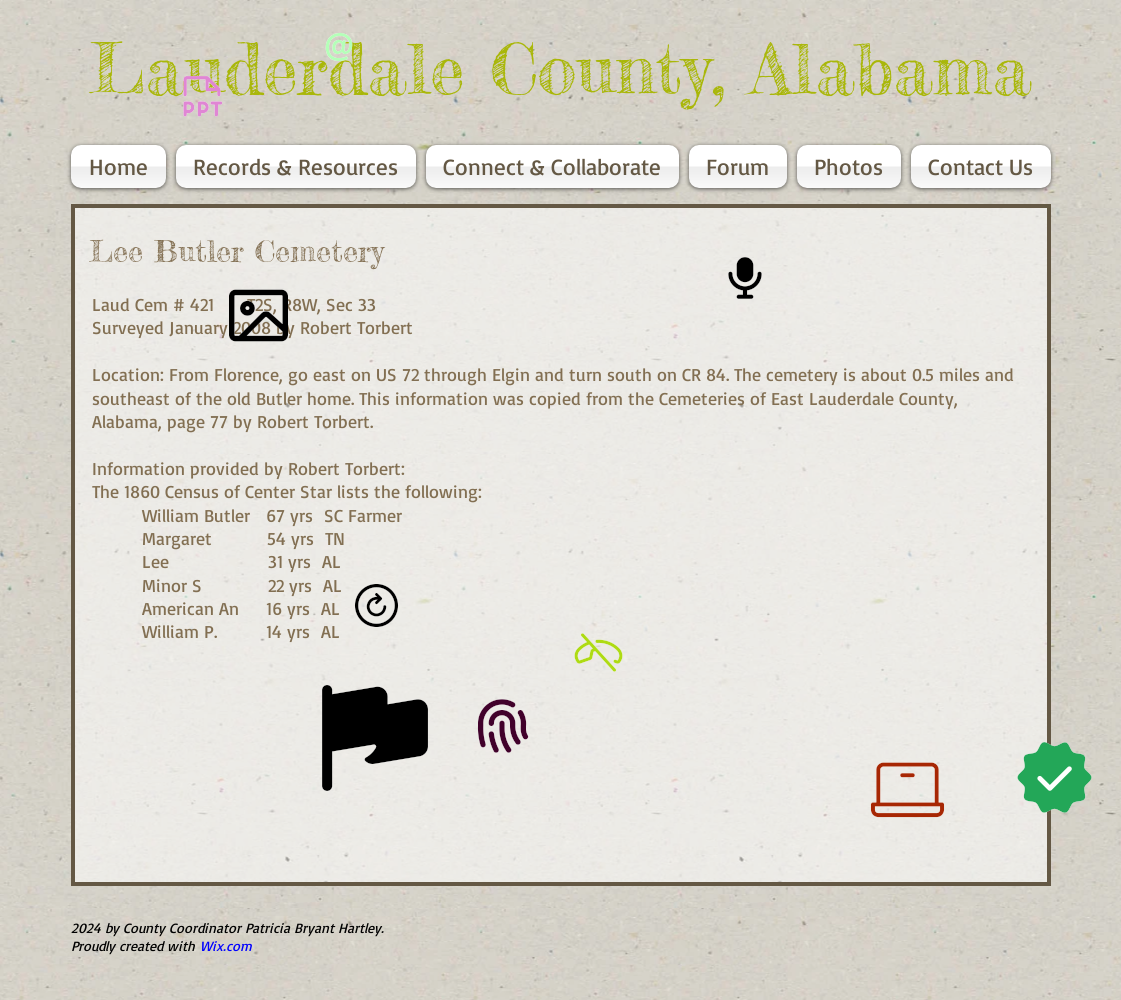 The image size is (1121, 1000). Describe the element at coordinates (372, 740) in the screenshot. I see `report or flag a message` at that location.